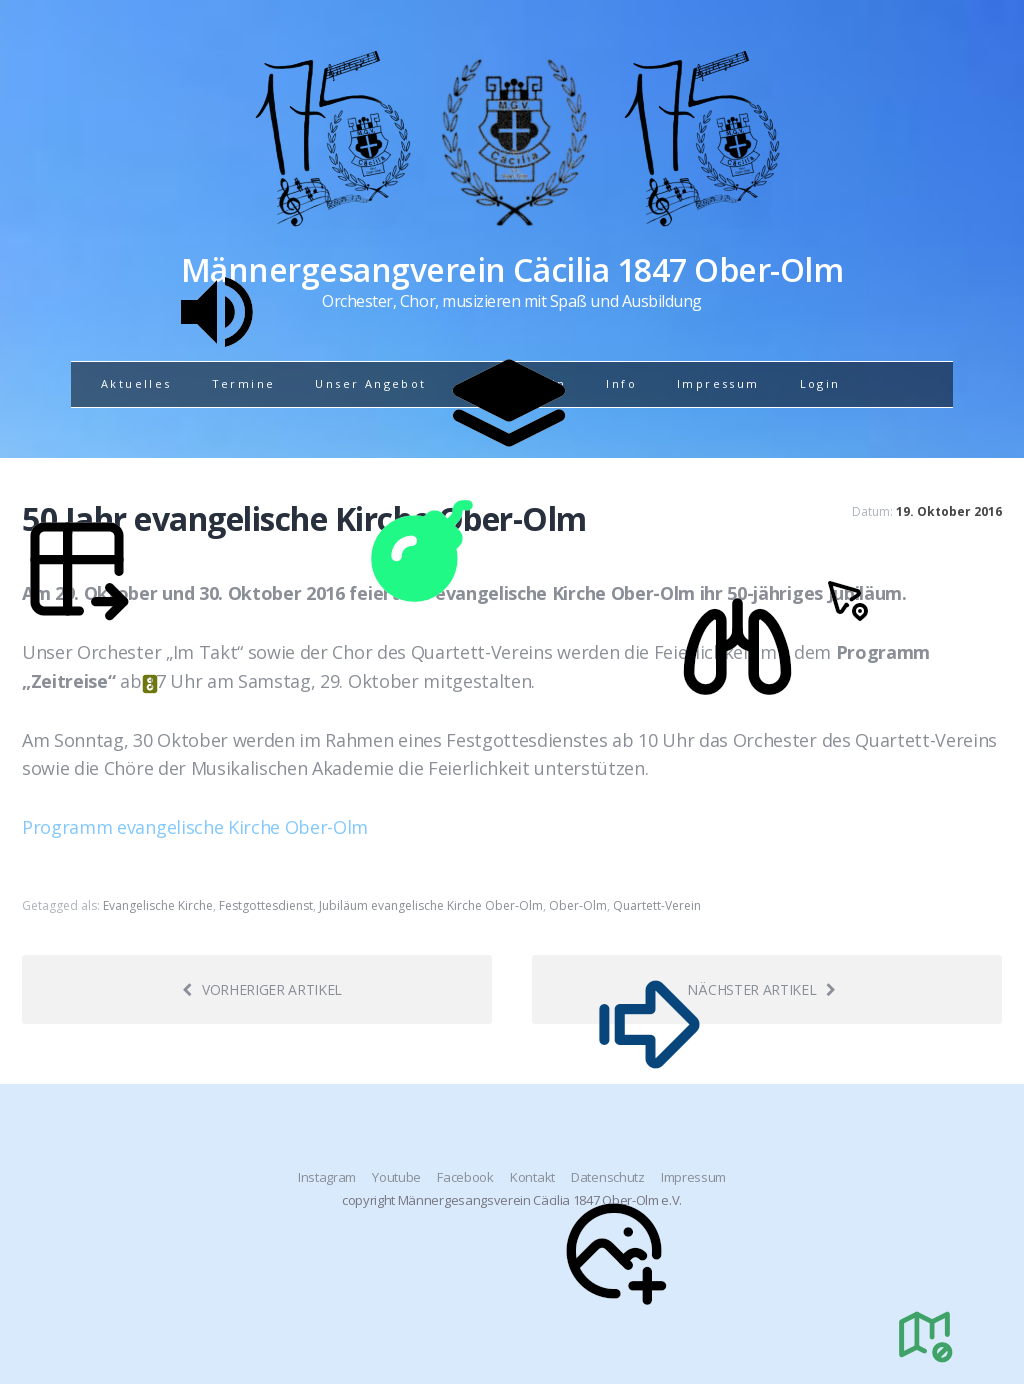 The width and height of the screenshot is (1024, 1384). What do you see at coordinates (509, 403) in the screenshot?
I see `view stacked layers or items` at bounding box center [509, 403].